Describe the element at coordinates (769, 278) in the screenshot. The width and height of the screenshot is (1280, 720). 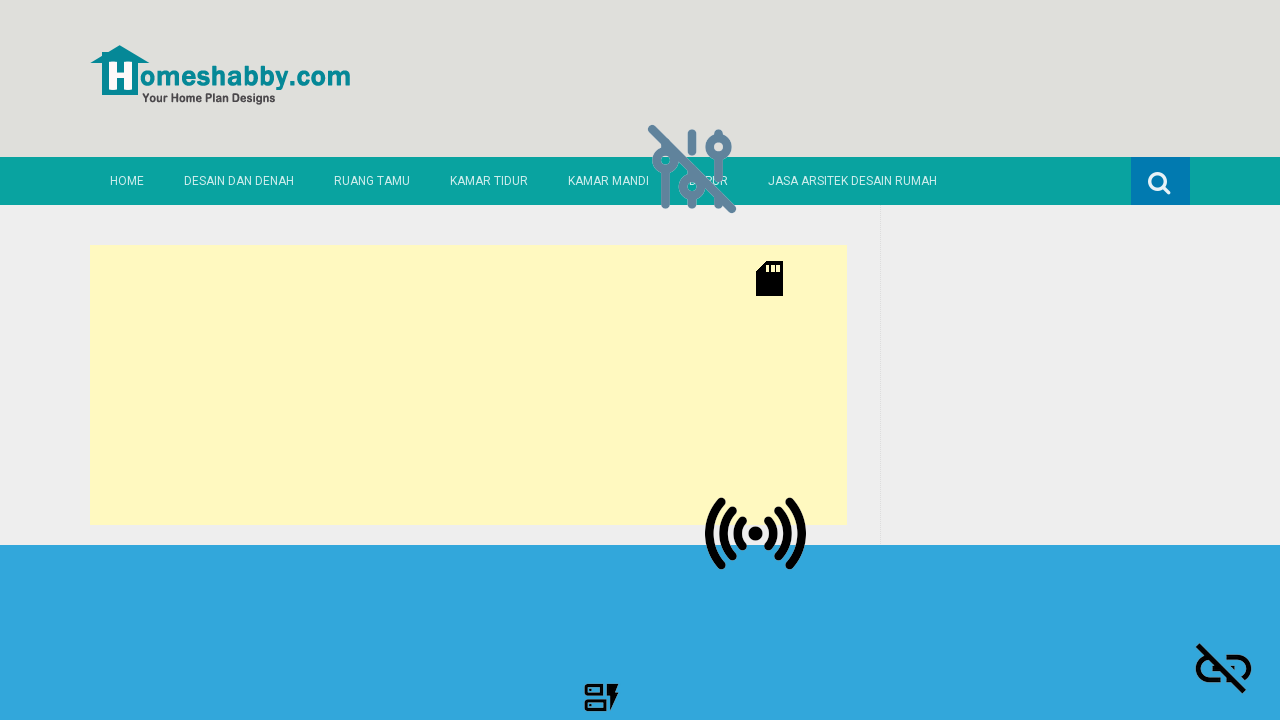
I see `access sd card storage` at that location.